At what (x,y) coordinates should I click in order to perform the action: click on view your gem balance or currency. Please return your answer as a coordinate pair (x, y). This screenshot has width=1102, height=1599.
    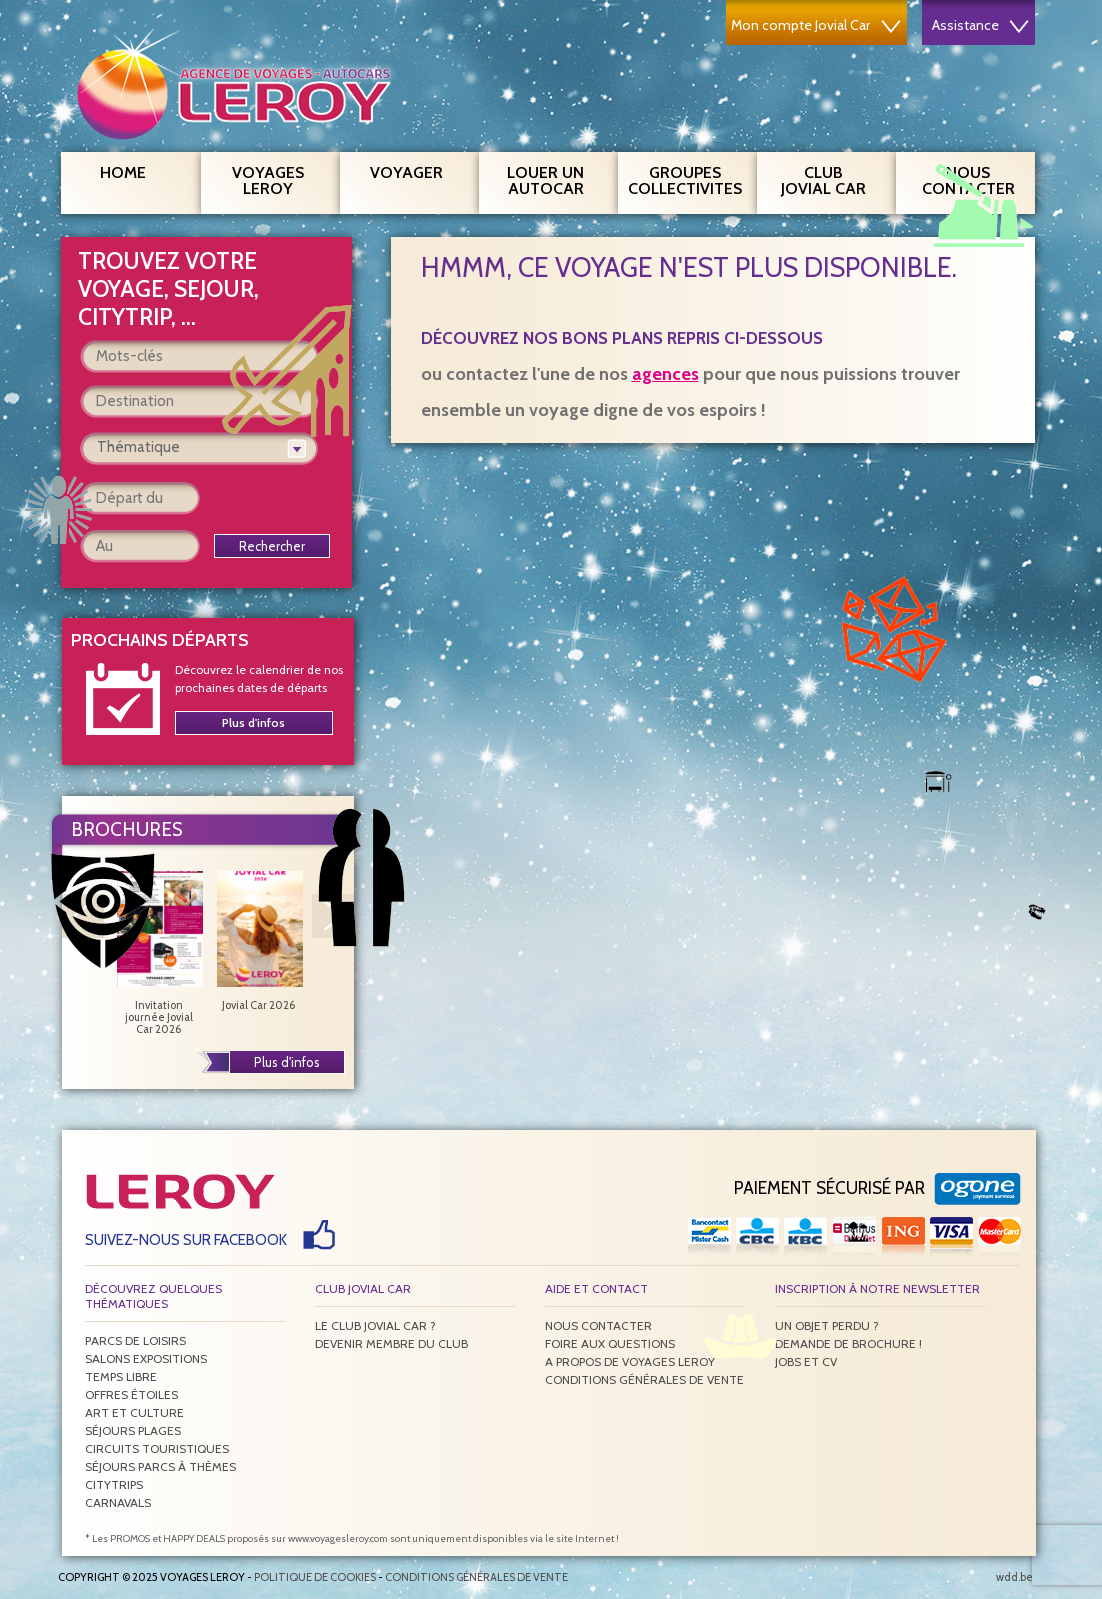
    Looking at the image, I should click on (894, 629).